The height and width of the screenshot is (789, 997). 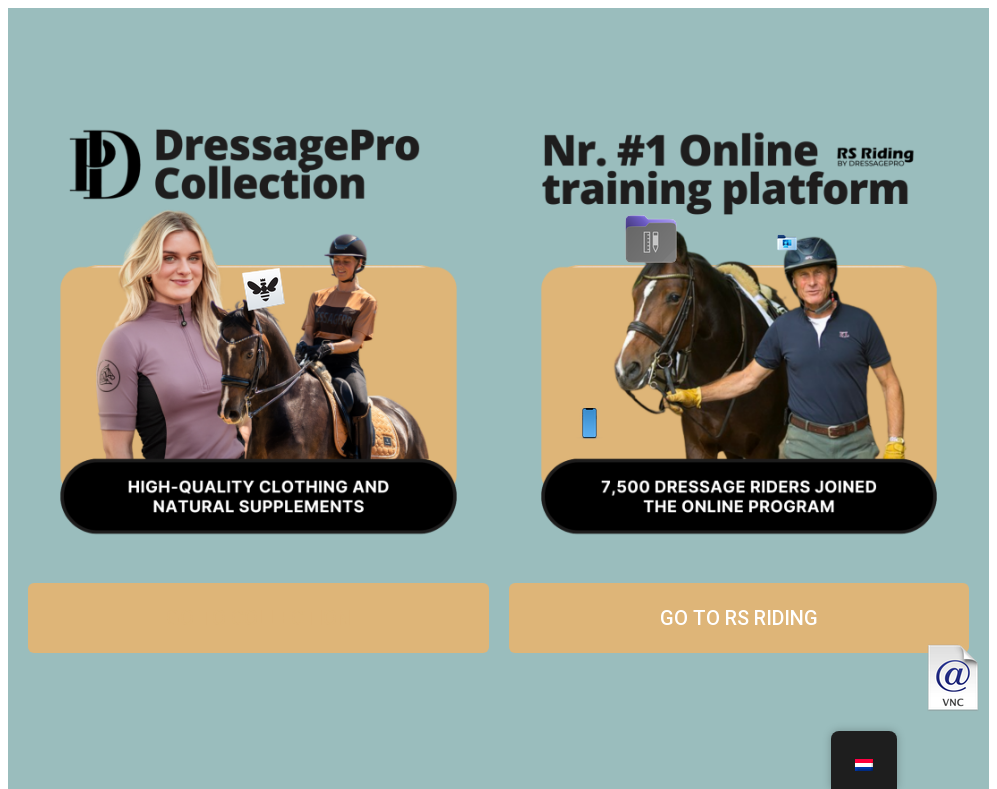 I want to click on open templates folder, so click(x=651, y=239).